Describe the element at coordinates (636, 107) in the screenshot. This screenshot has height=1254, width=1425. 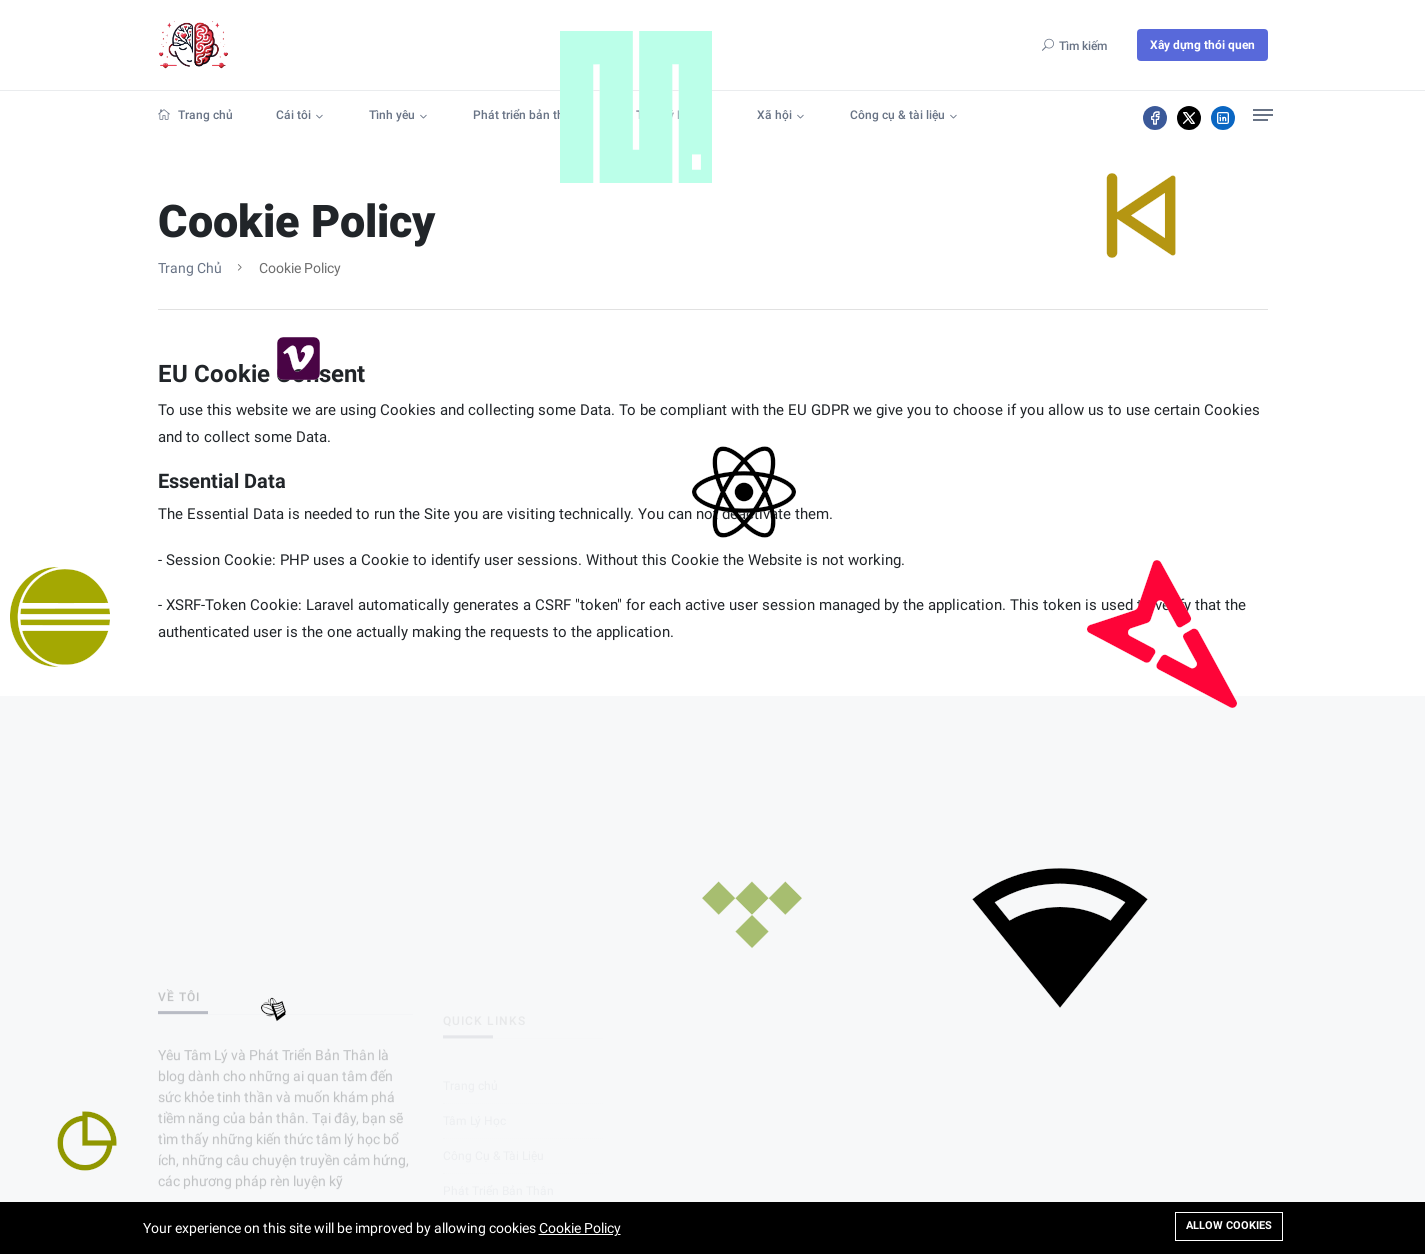
I see `micropython programming language logo` at that location.